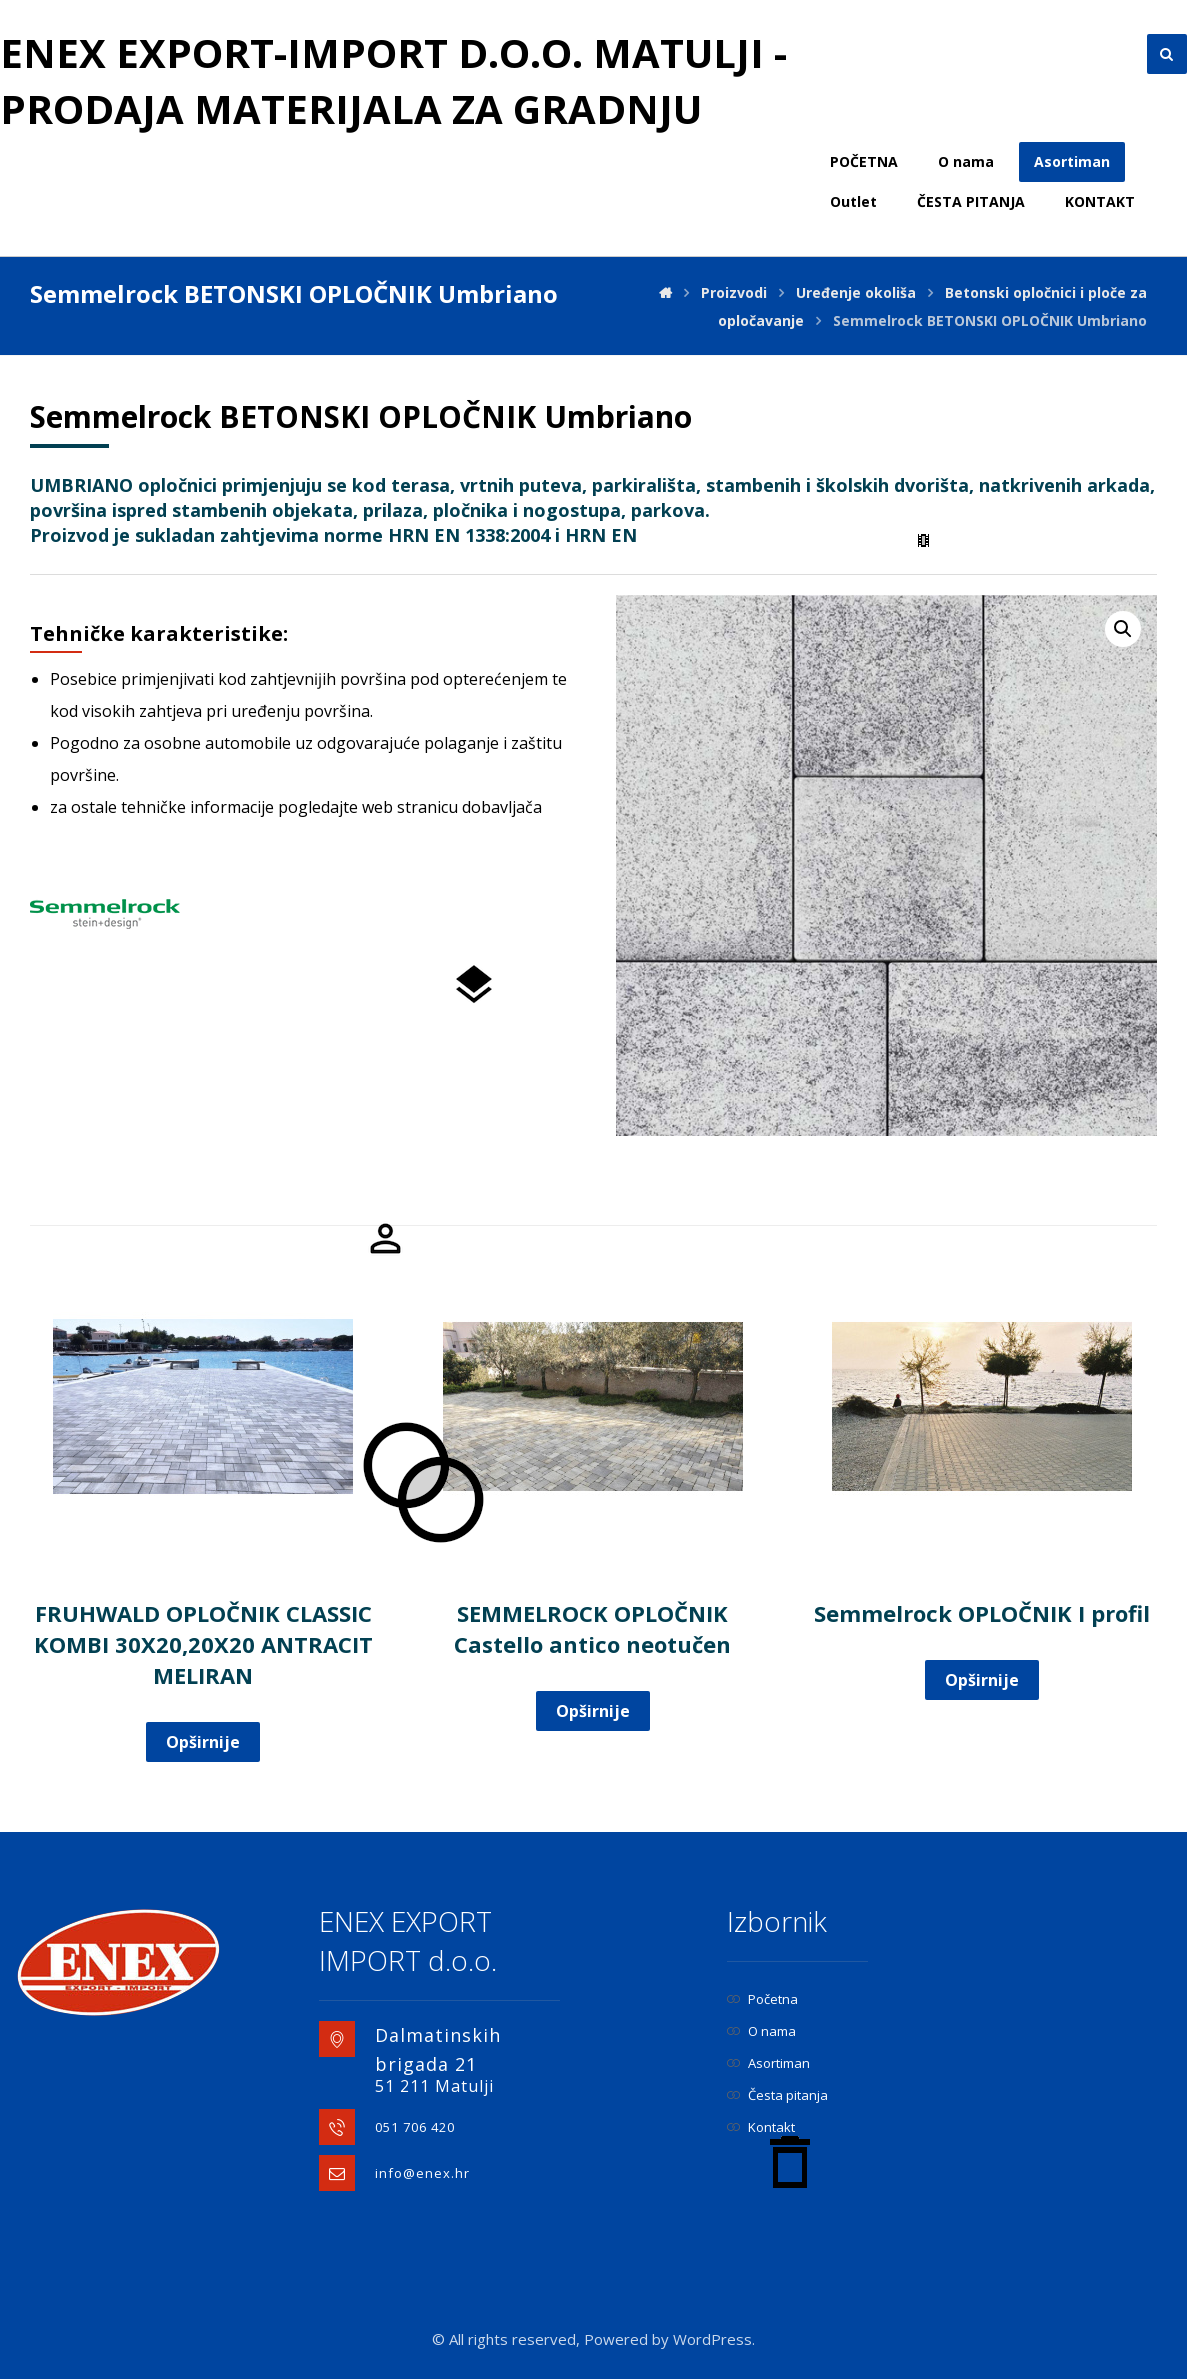  I want to click on delete an item, so click(790, 2162).